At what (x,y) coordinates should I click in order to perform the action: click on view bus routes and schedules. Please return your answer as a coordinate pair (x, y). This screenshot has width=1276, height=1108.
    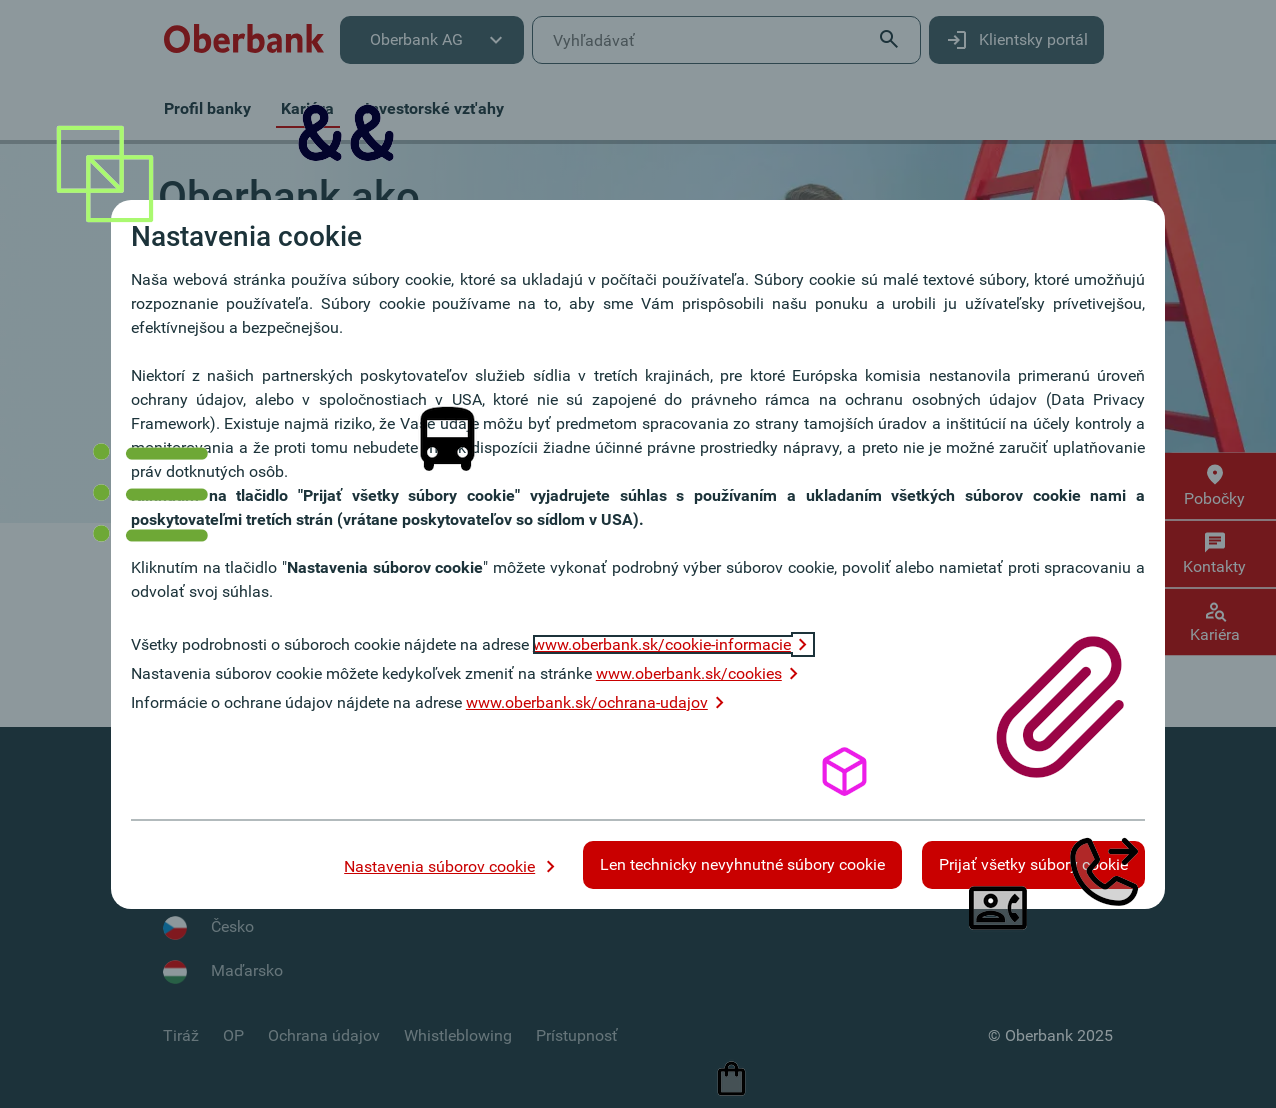
    Looking at the image, I should click on (447, 440).